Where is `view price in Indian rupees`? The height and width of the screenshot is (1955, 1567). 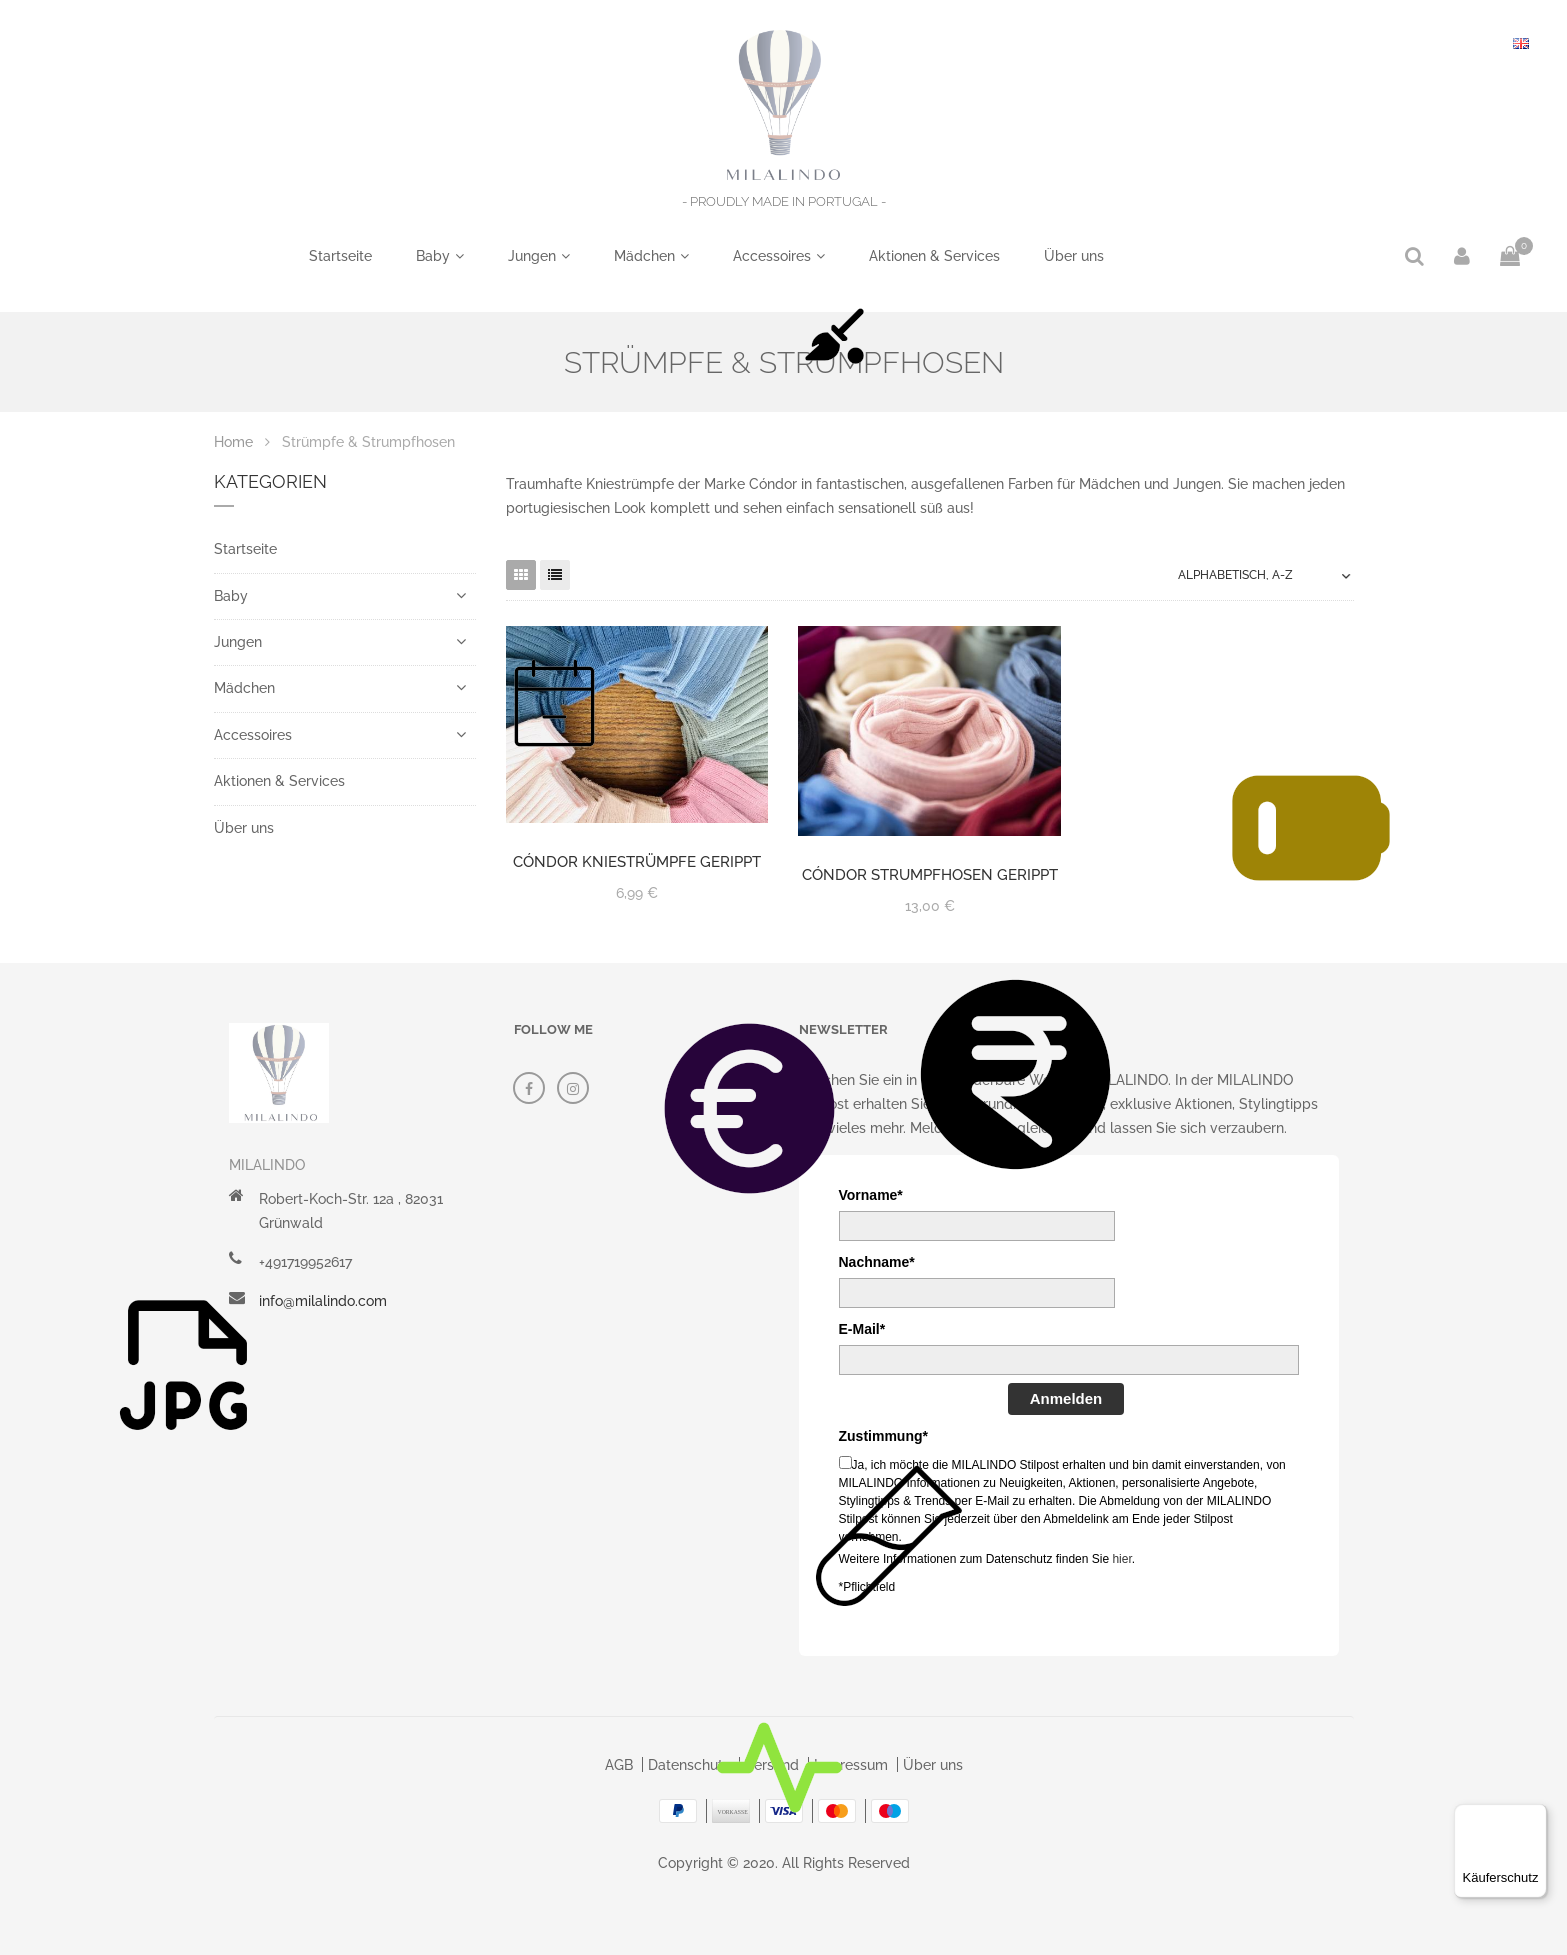 view price in Indian rupees is located at coordinates (1015, 1074).